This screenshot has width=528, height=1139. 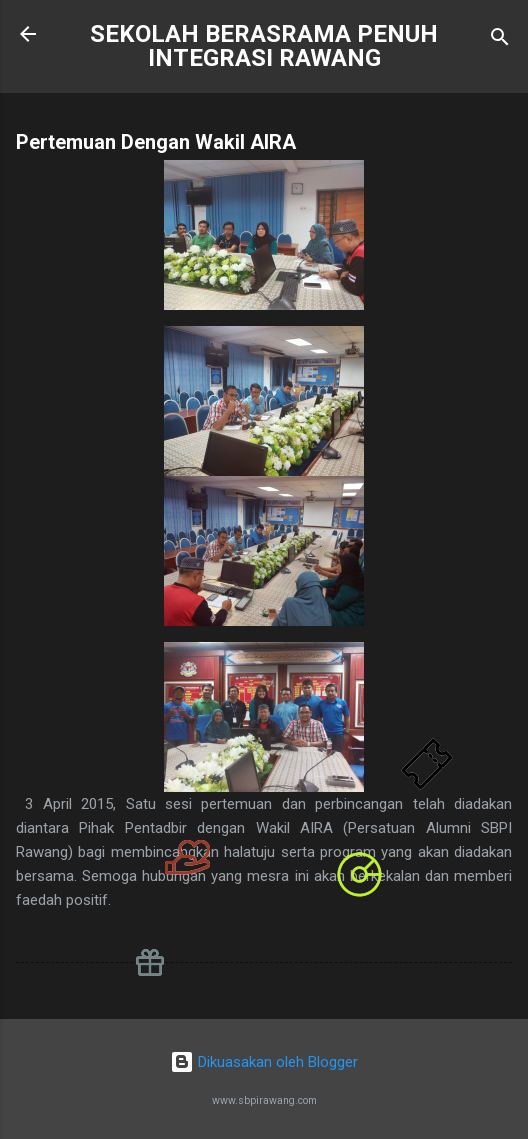 What do you see at coordinates (359, 874) in the screenshot?
I see `play or access audio/music files` at bounding box center [359, 874].